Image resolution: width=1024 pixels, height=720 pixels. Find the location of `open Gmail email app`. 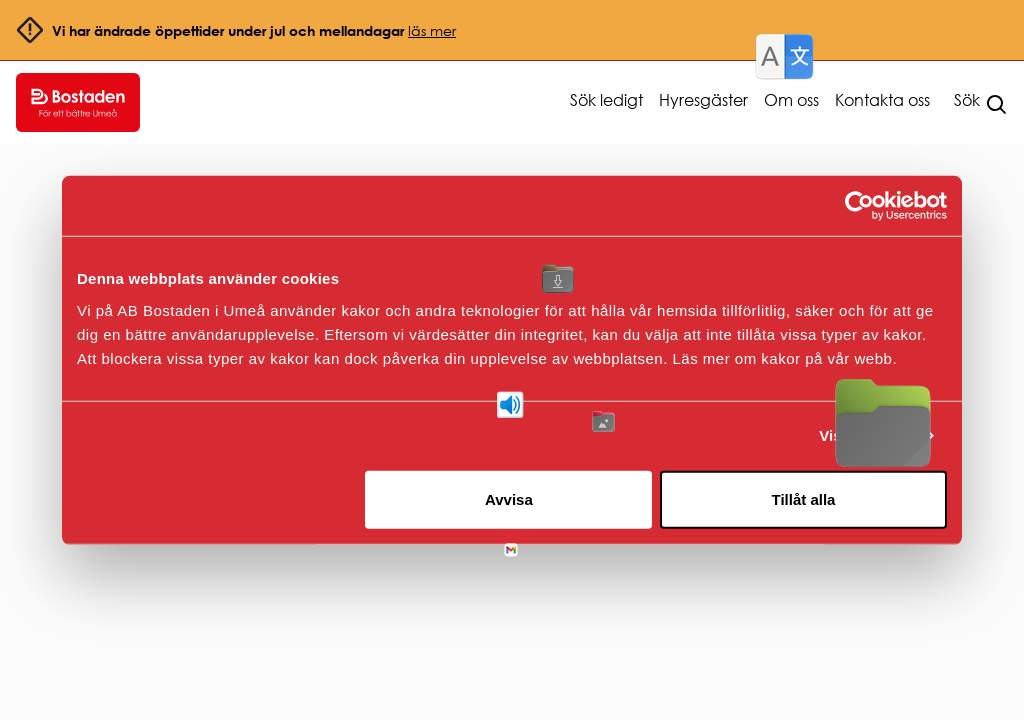

open Gmail email app is located at coordinates (511, 550).